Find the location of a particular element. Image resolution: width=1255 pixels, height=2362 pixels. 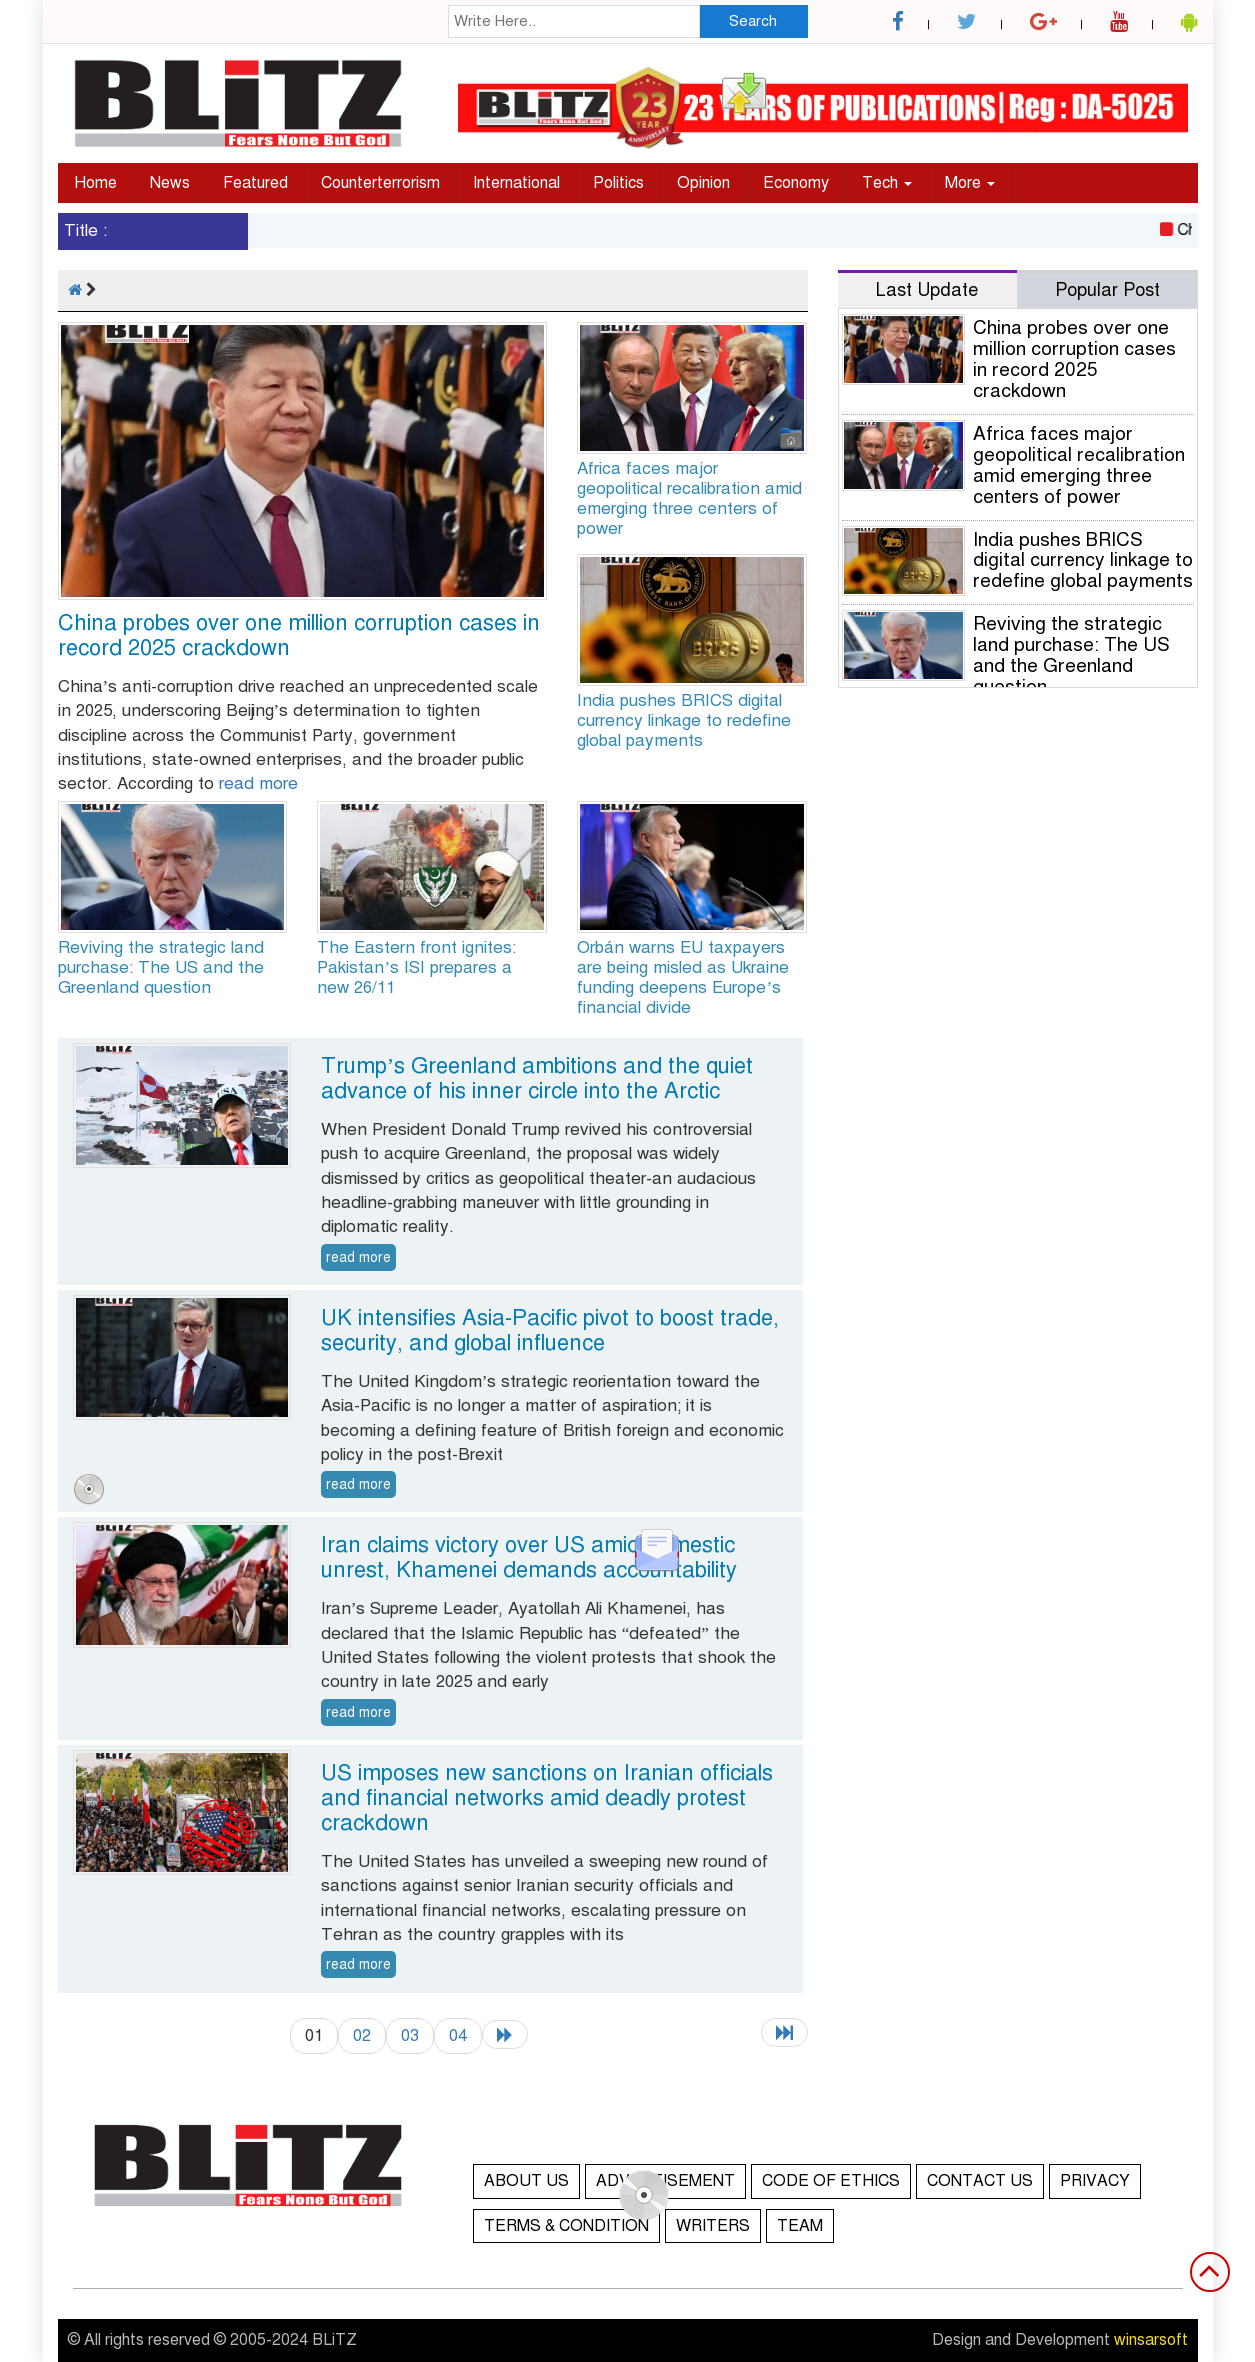

indicates a blu-ray disc or optical media device is located at coordinates (644, 2195).